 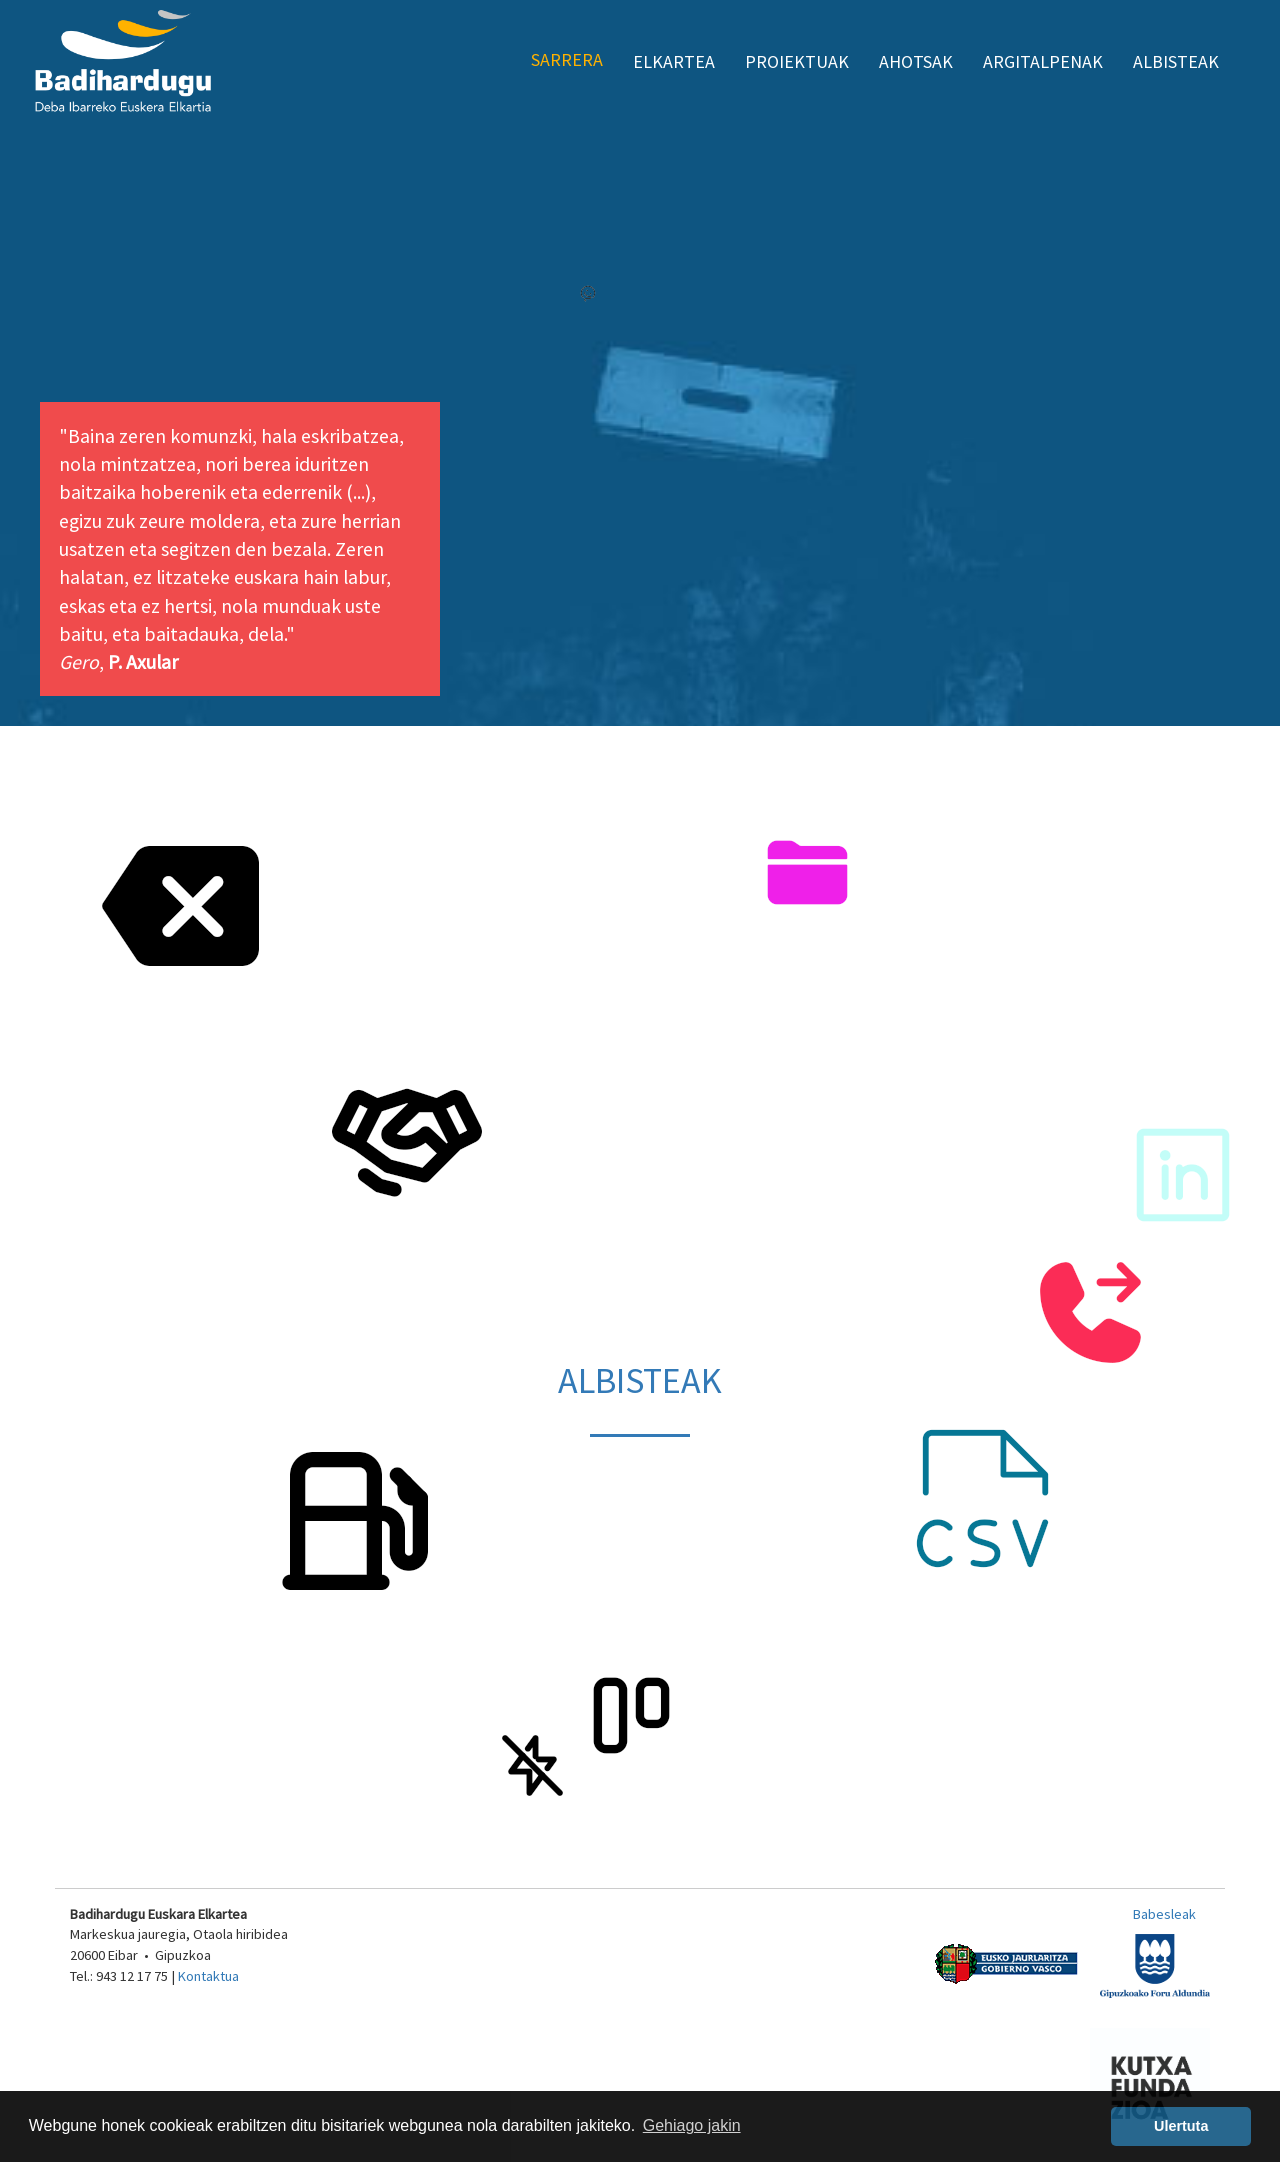 What do you see at coordinates (532, 1765) in the screenshot?
I see `disable flash mode` at bounding box center [532, 1765].